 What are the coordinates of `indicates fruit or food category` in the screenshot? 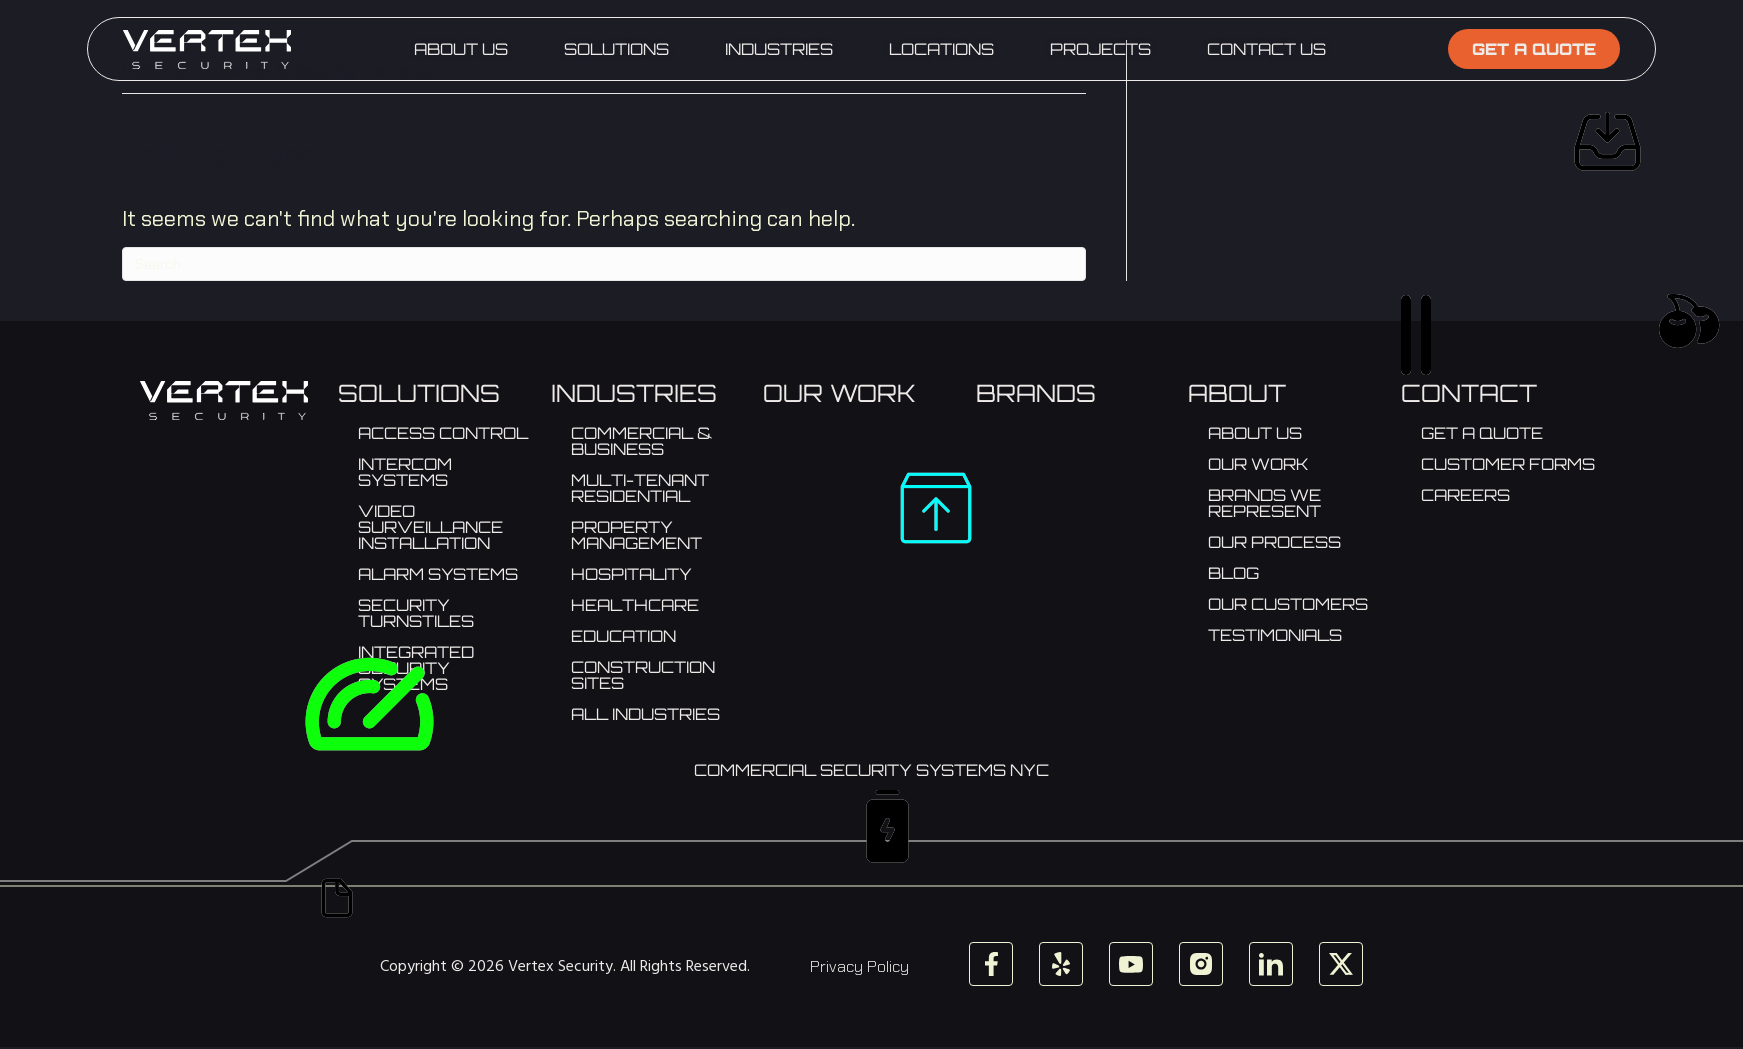 It's located at (1688, 321).